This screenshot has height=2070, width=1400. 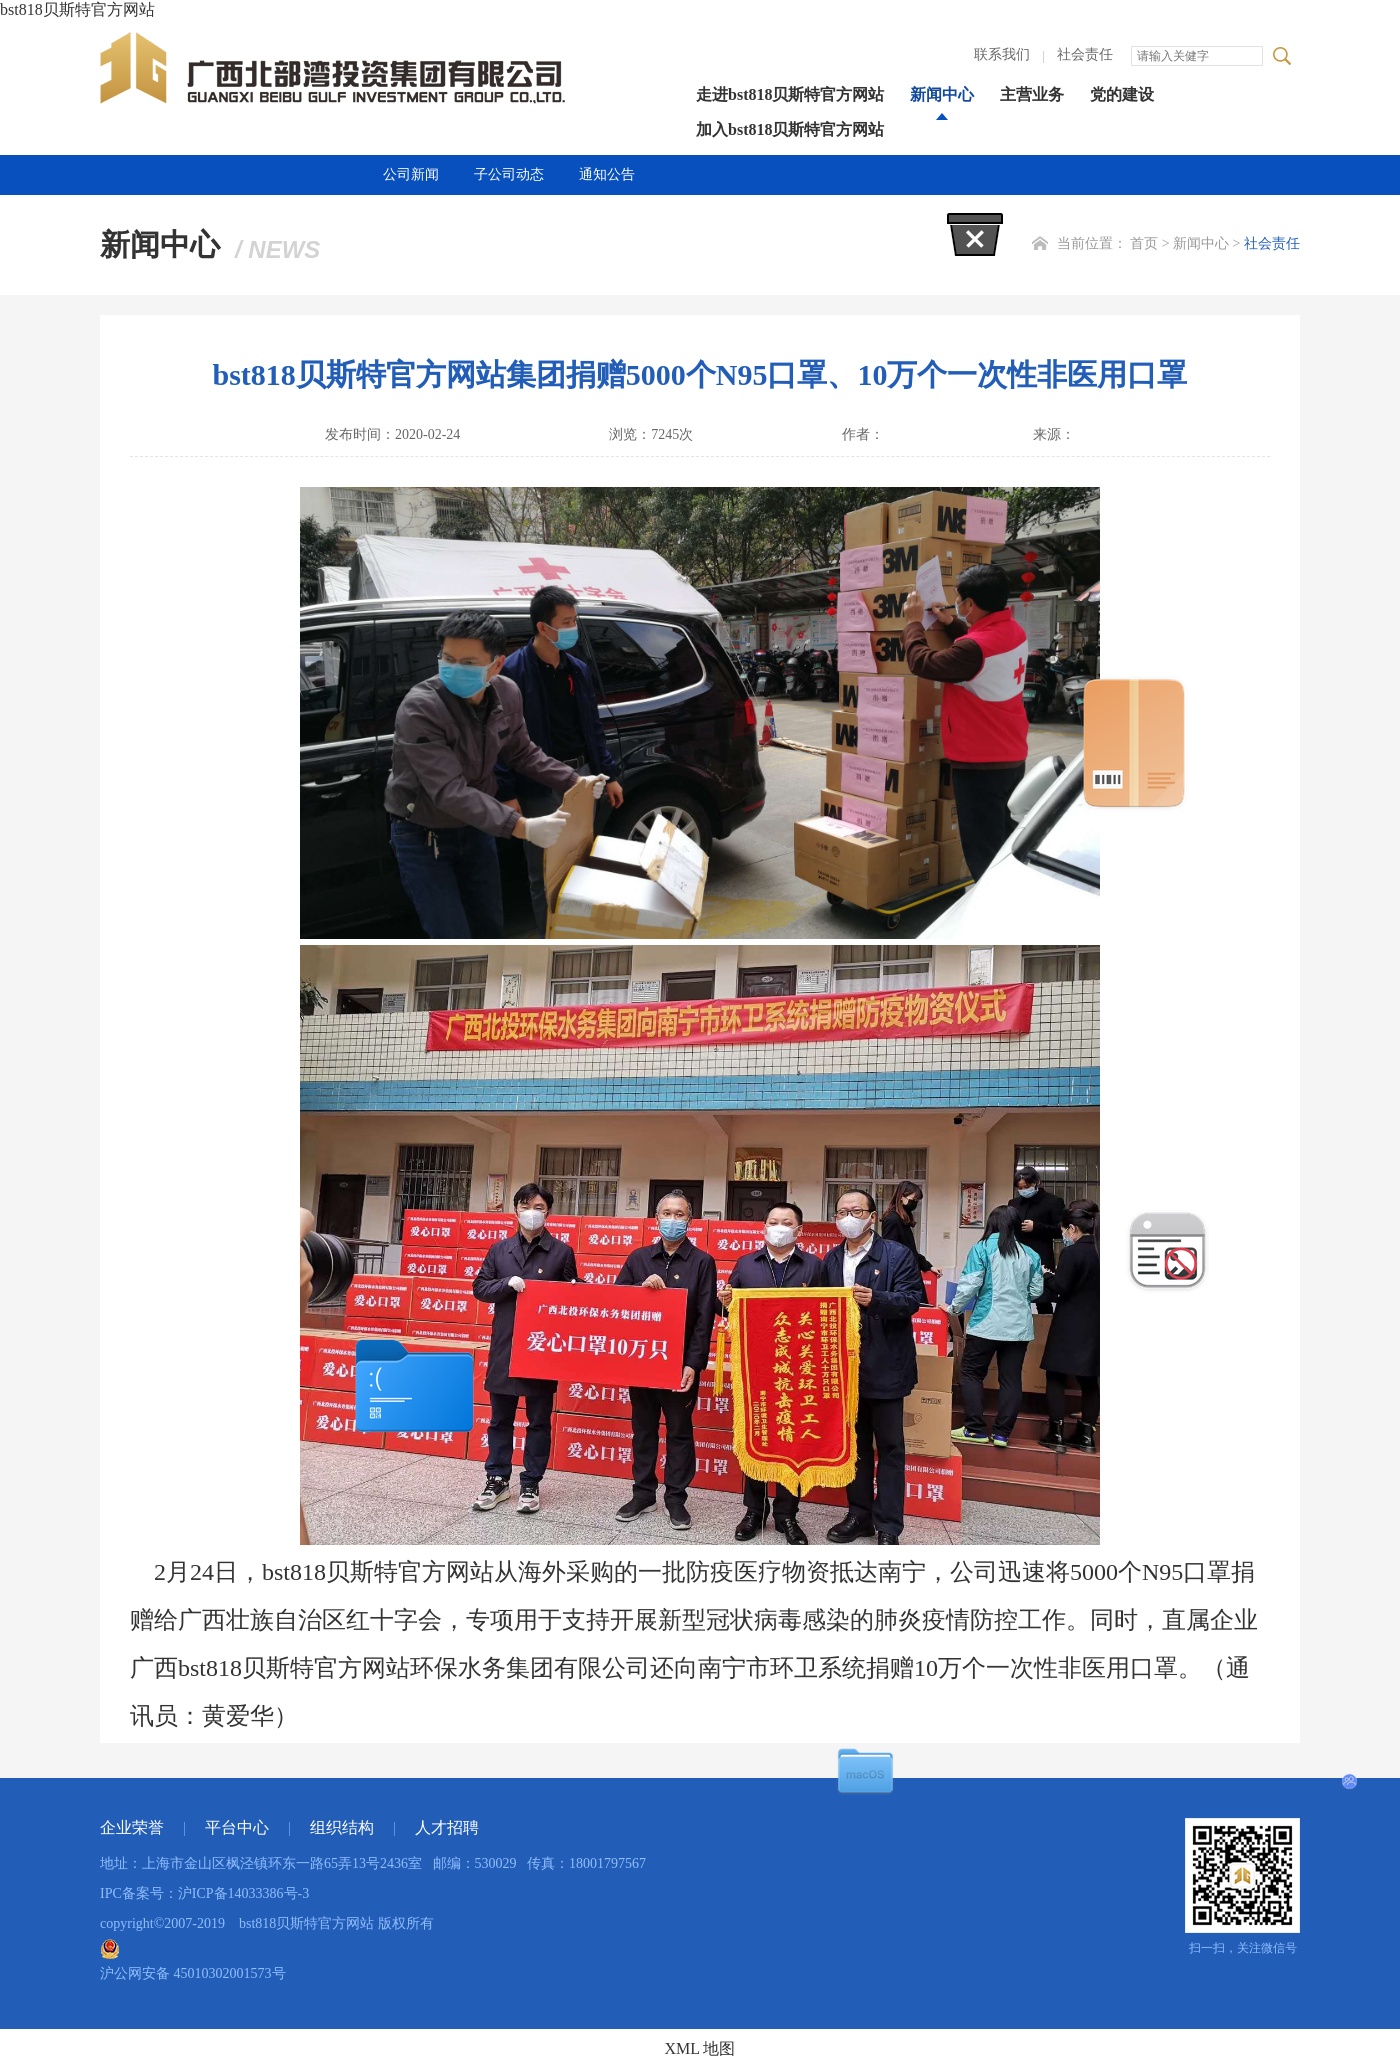 What do you see at coordinates (1167, 1251) in the screenshot?
I see `access ad blocker settings in your web browser` at bounding box center [1167, 1251].